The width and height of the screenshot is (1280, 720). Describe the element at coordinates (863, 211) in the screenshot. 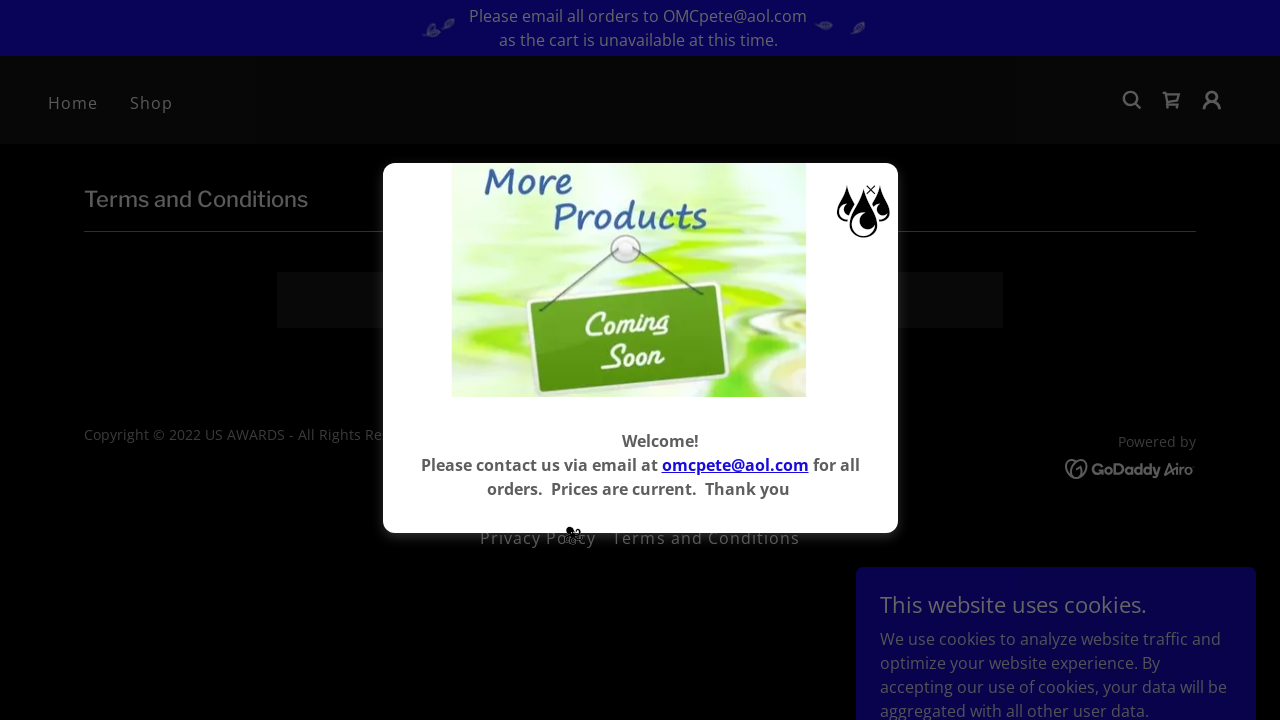

I see `indicates humidity or moisture level` at that location.